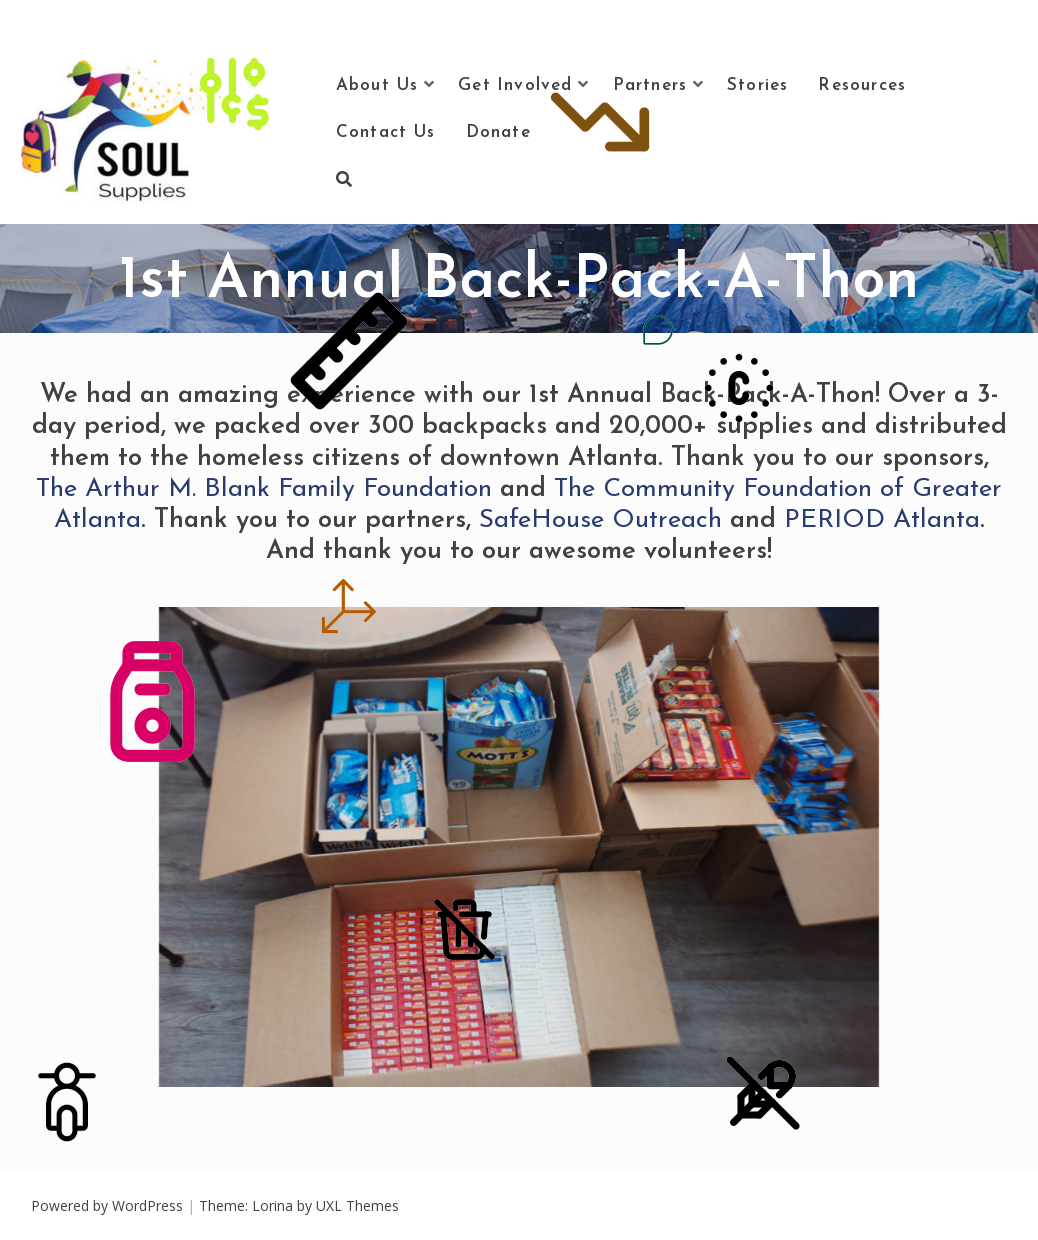  What do you see at coordinates (232, 90) in the screenshot?
I see `adjust pricing or cost settings` at bounding box center [232, 90].